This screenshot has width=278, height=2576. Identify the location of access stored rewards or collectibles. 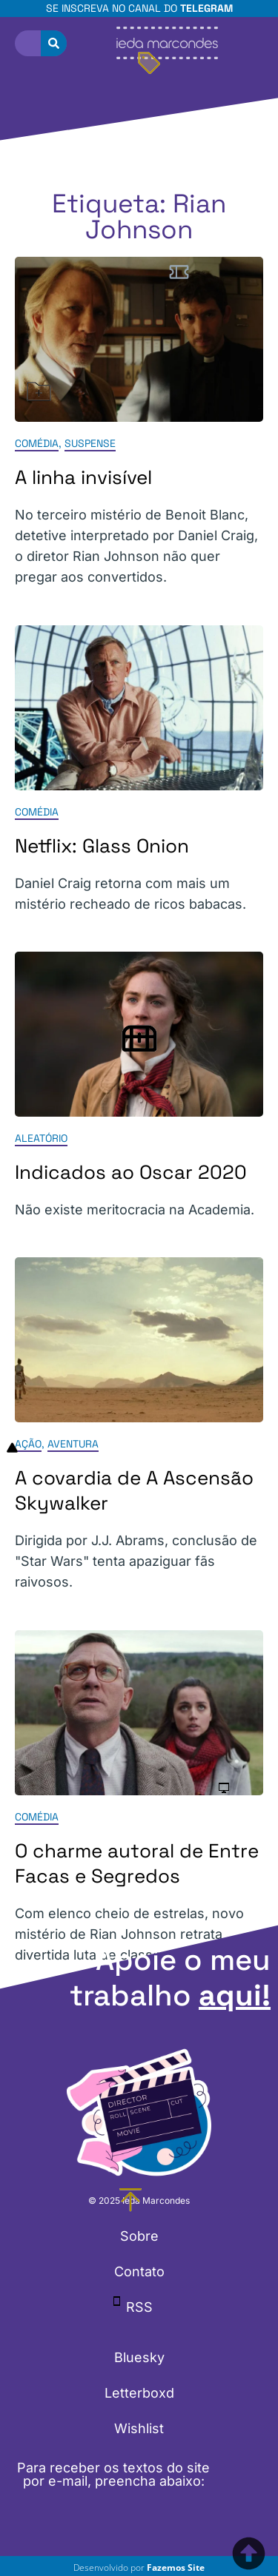
(139, 1039).